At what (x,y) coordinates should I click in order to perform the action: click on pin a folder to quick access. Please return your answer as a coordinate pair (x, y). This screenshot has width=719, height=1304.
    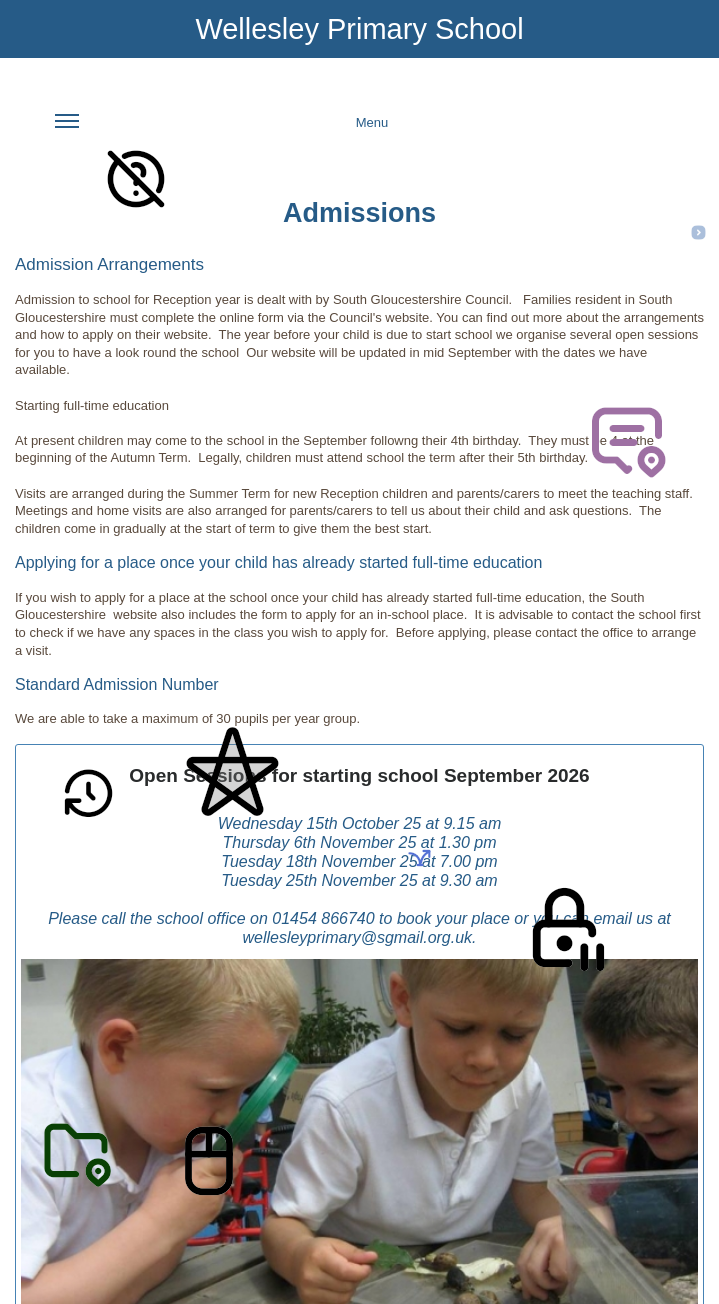
    Looking at the image, I should click on (76, 1152).